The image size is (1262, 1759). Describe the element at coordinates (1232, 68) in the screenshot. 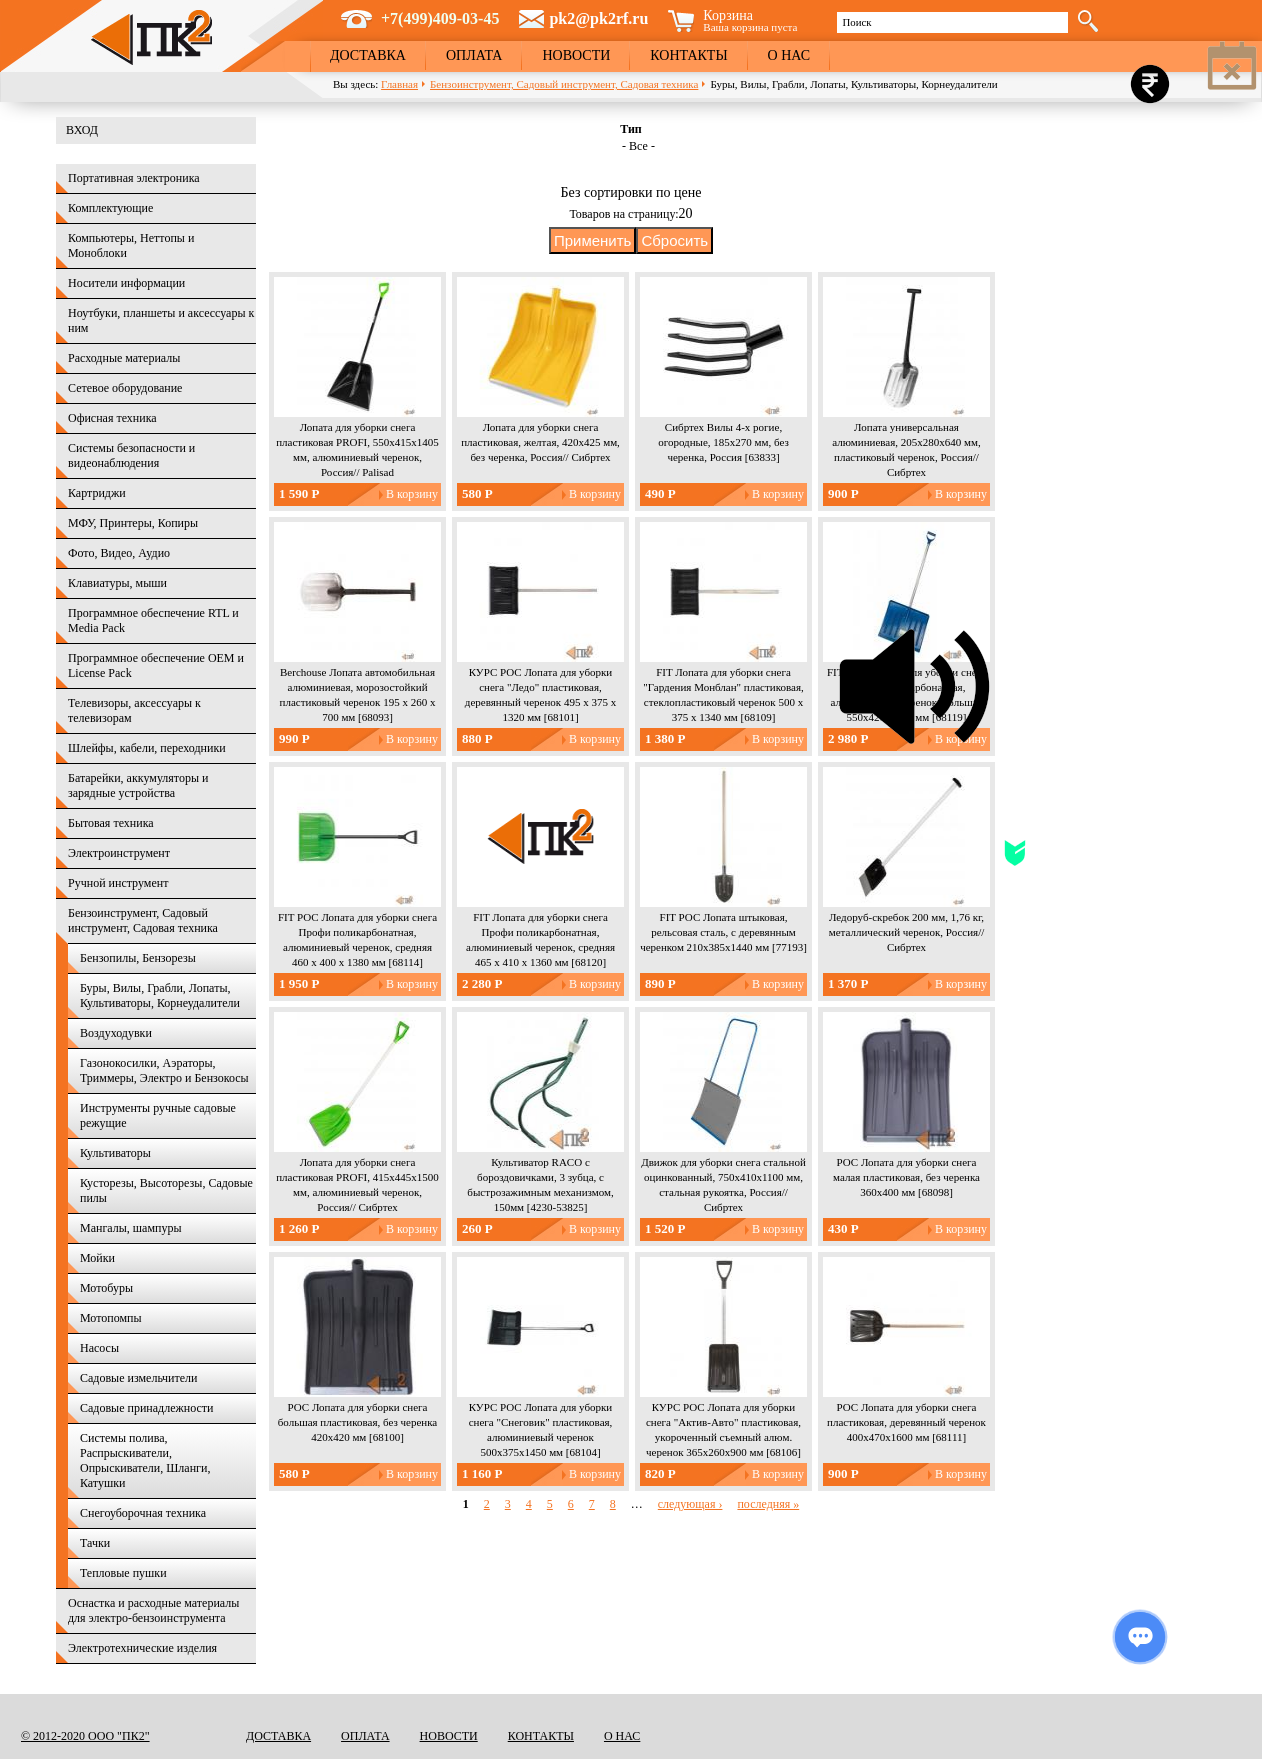

I see `cancel or delete a calendar event` at that location.